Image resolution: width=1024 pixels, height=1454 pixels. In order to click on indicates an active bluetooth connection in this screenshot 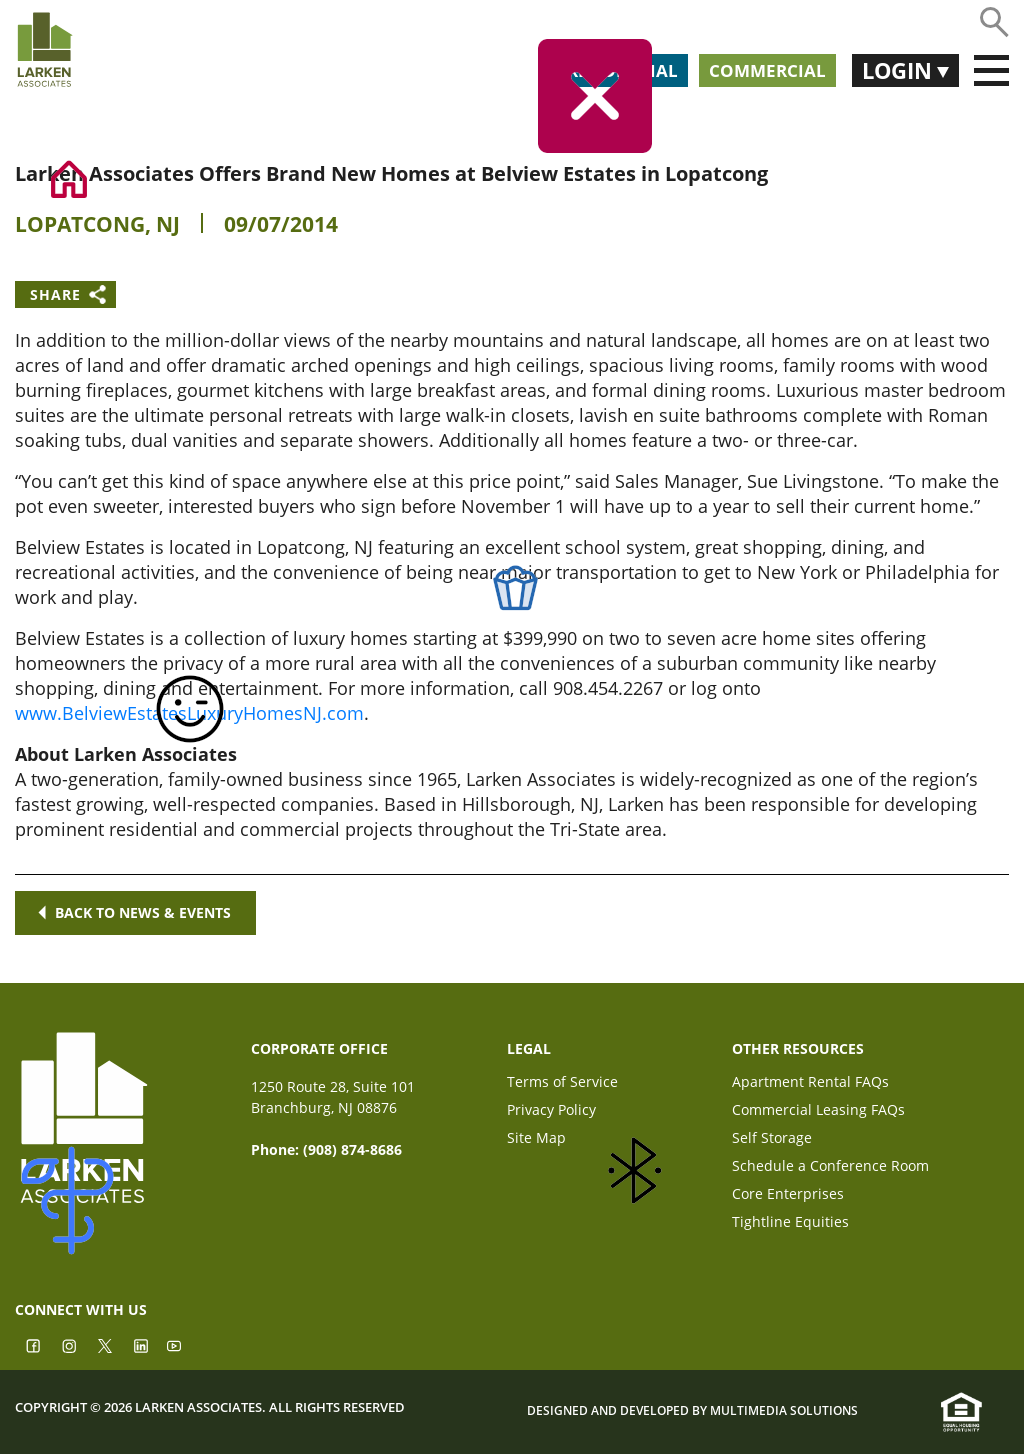, I will do `click(633, 1170)`.